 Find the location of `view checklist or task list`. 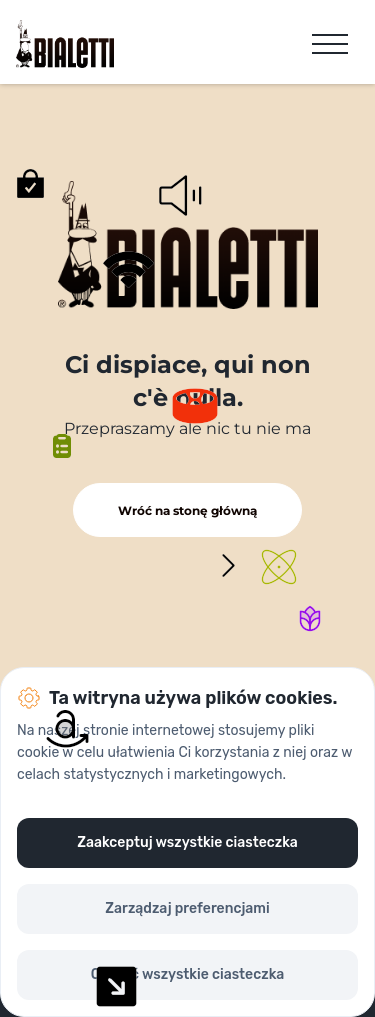

view checklist or task list is located at coordinates (62, 446).